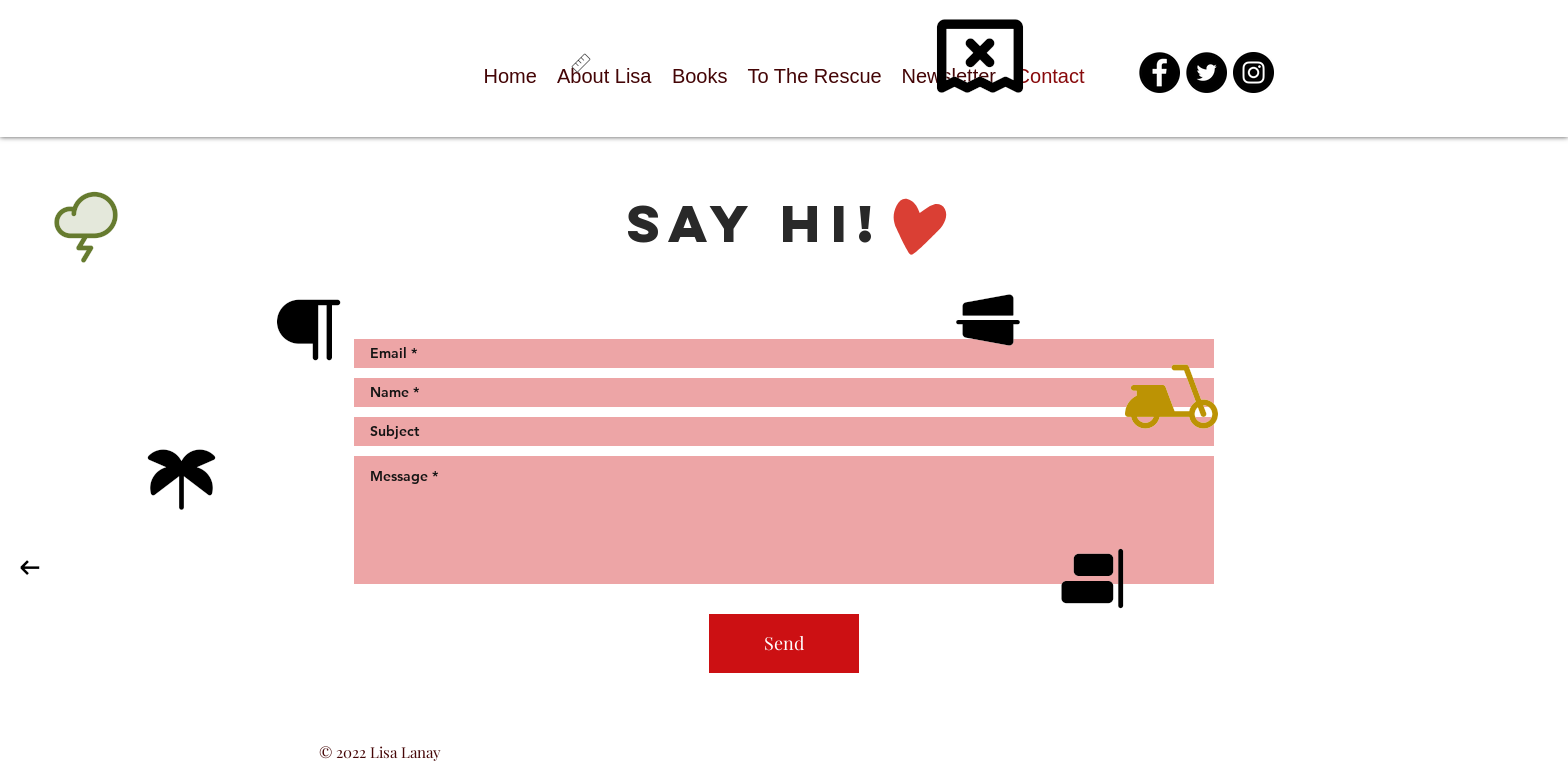  I want to click on cancel or void a receipt, so click(980, 56).